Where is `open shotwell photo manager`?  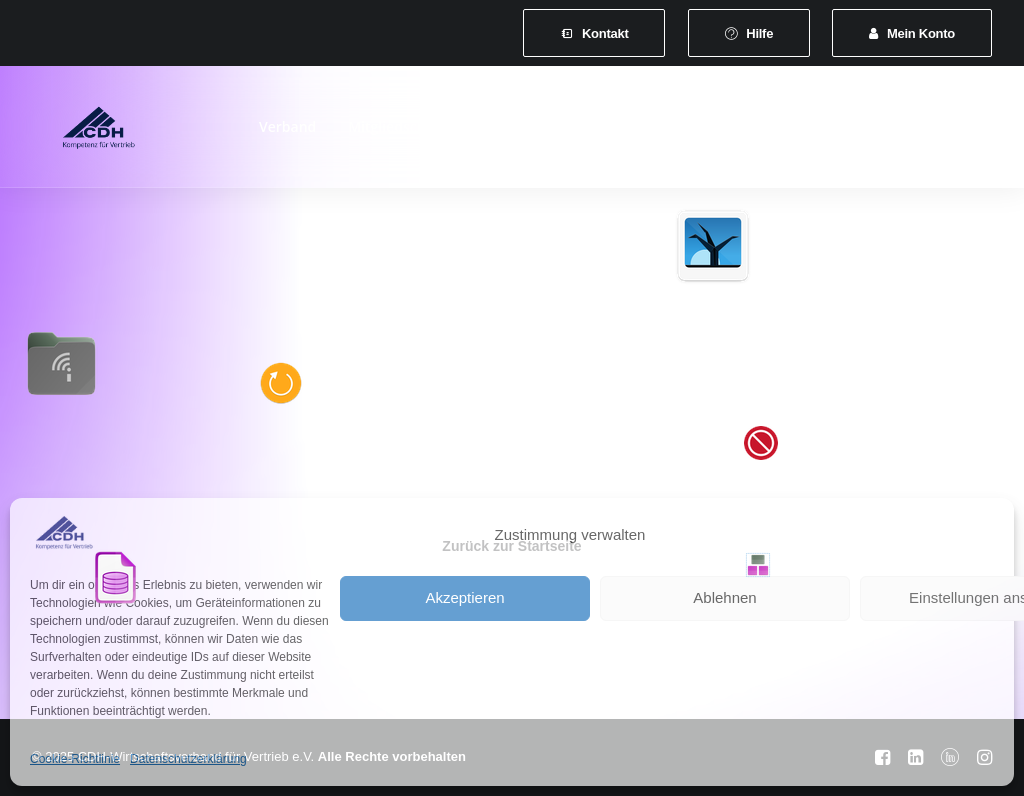
open shotwell photo manager is located at coordinates (713, 246).